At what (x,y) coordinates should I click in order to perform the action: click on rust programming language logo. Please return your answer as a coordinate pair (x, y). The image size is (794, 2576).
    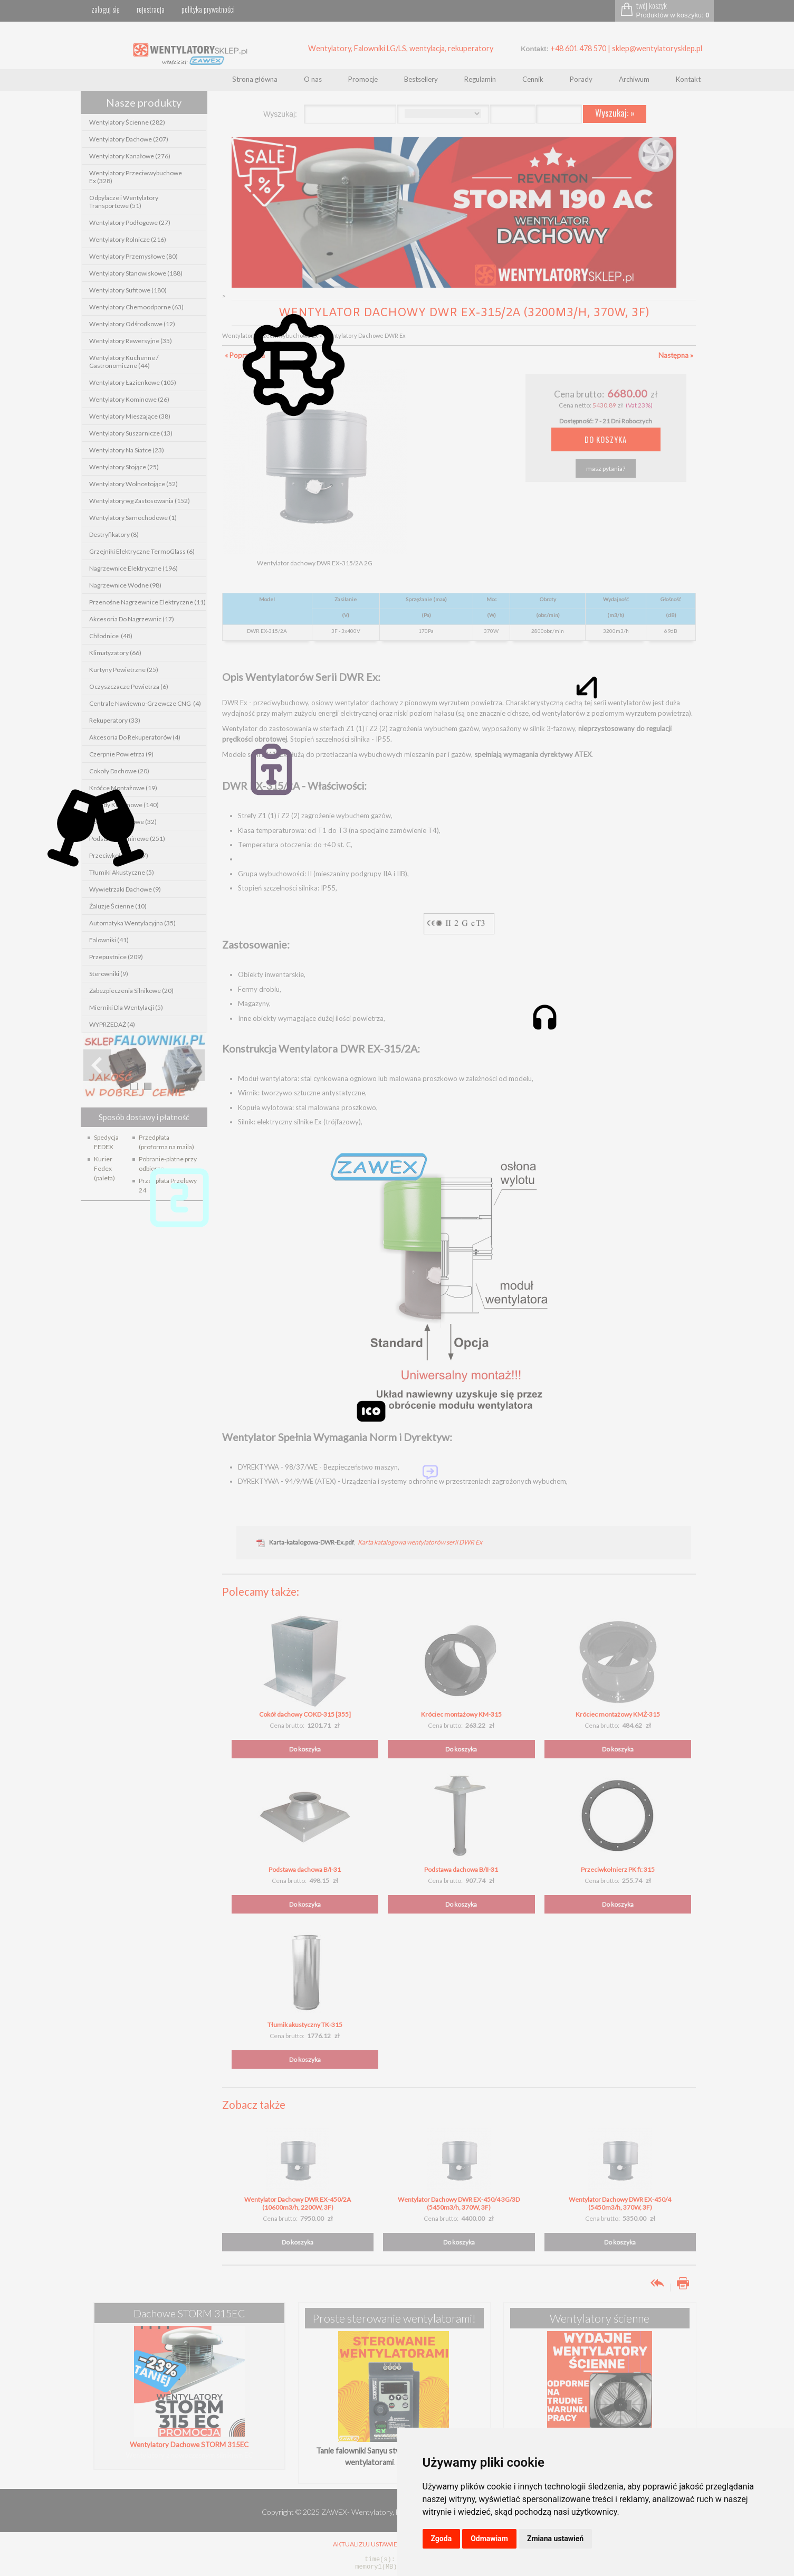
    Looking at the image, I should click on (293, 365).